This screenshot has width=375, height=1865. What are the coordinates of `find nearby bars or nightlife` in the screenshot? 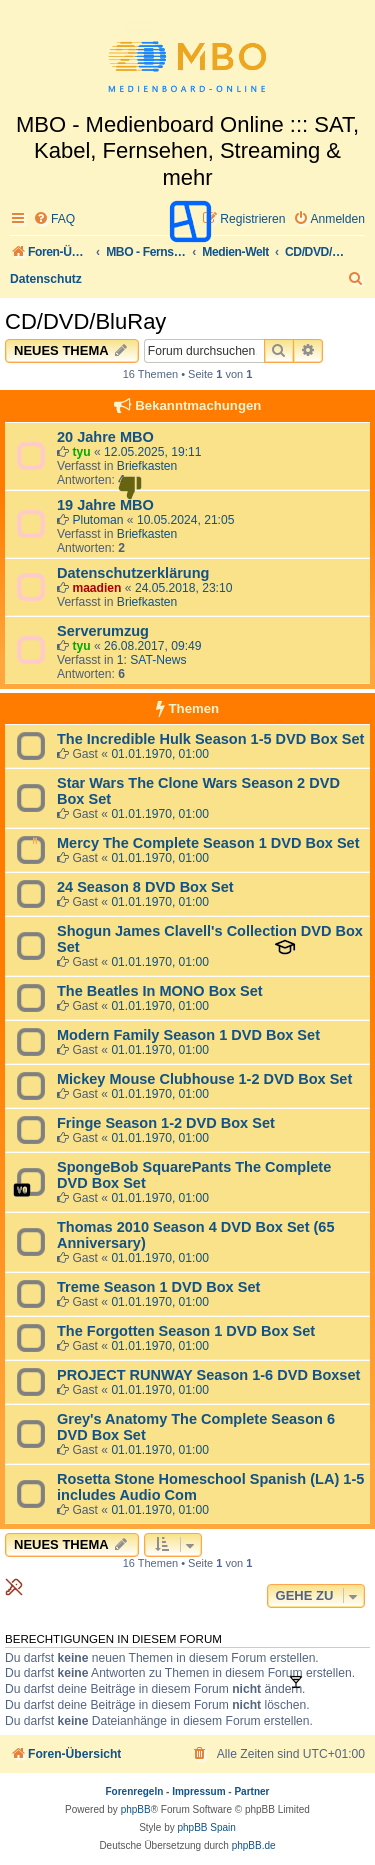 It's located at (296, 1682).